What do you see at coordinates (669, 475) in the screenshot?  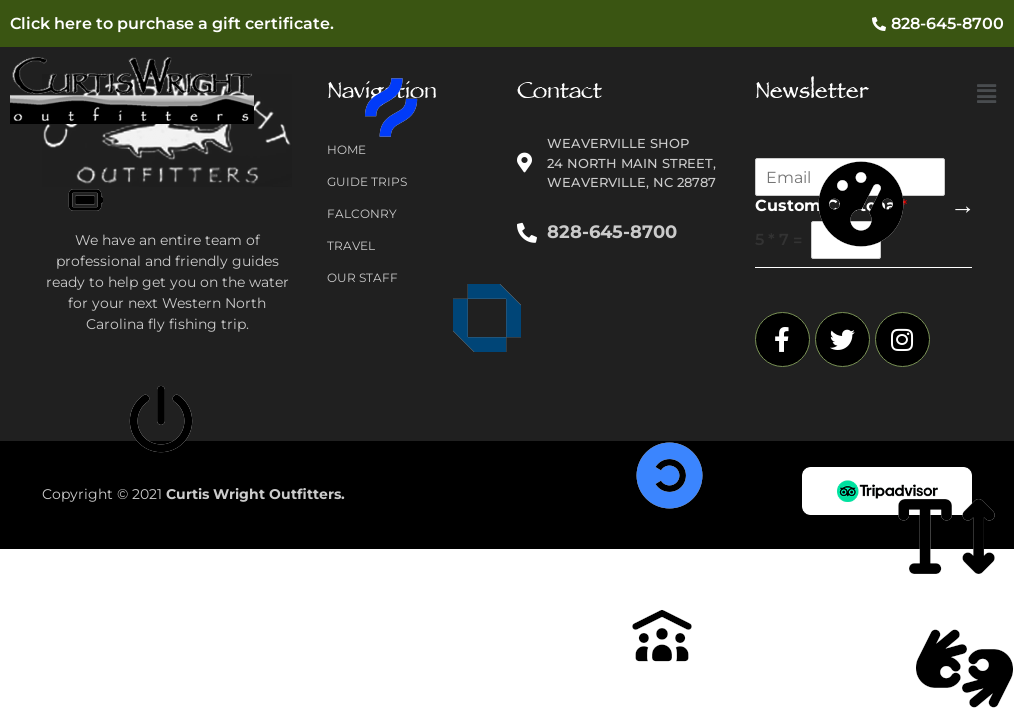 I see `indicates content licensed under copyleft` at bounding box center [669, 475].